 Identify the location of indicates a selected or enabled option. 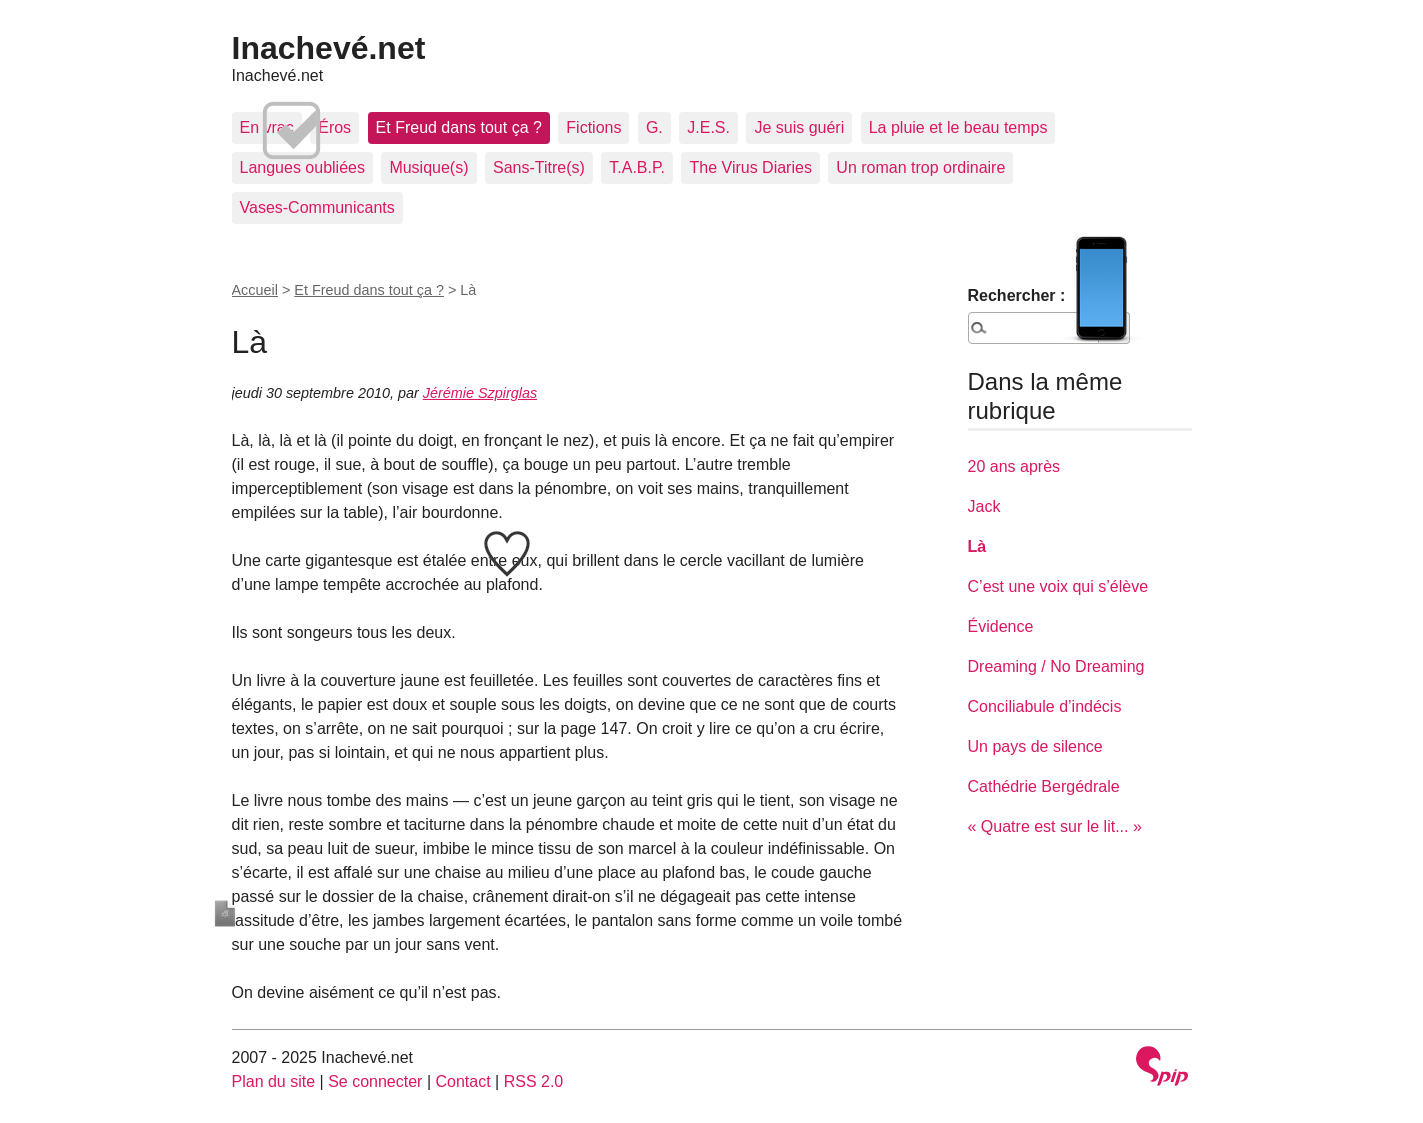
(291, 130).